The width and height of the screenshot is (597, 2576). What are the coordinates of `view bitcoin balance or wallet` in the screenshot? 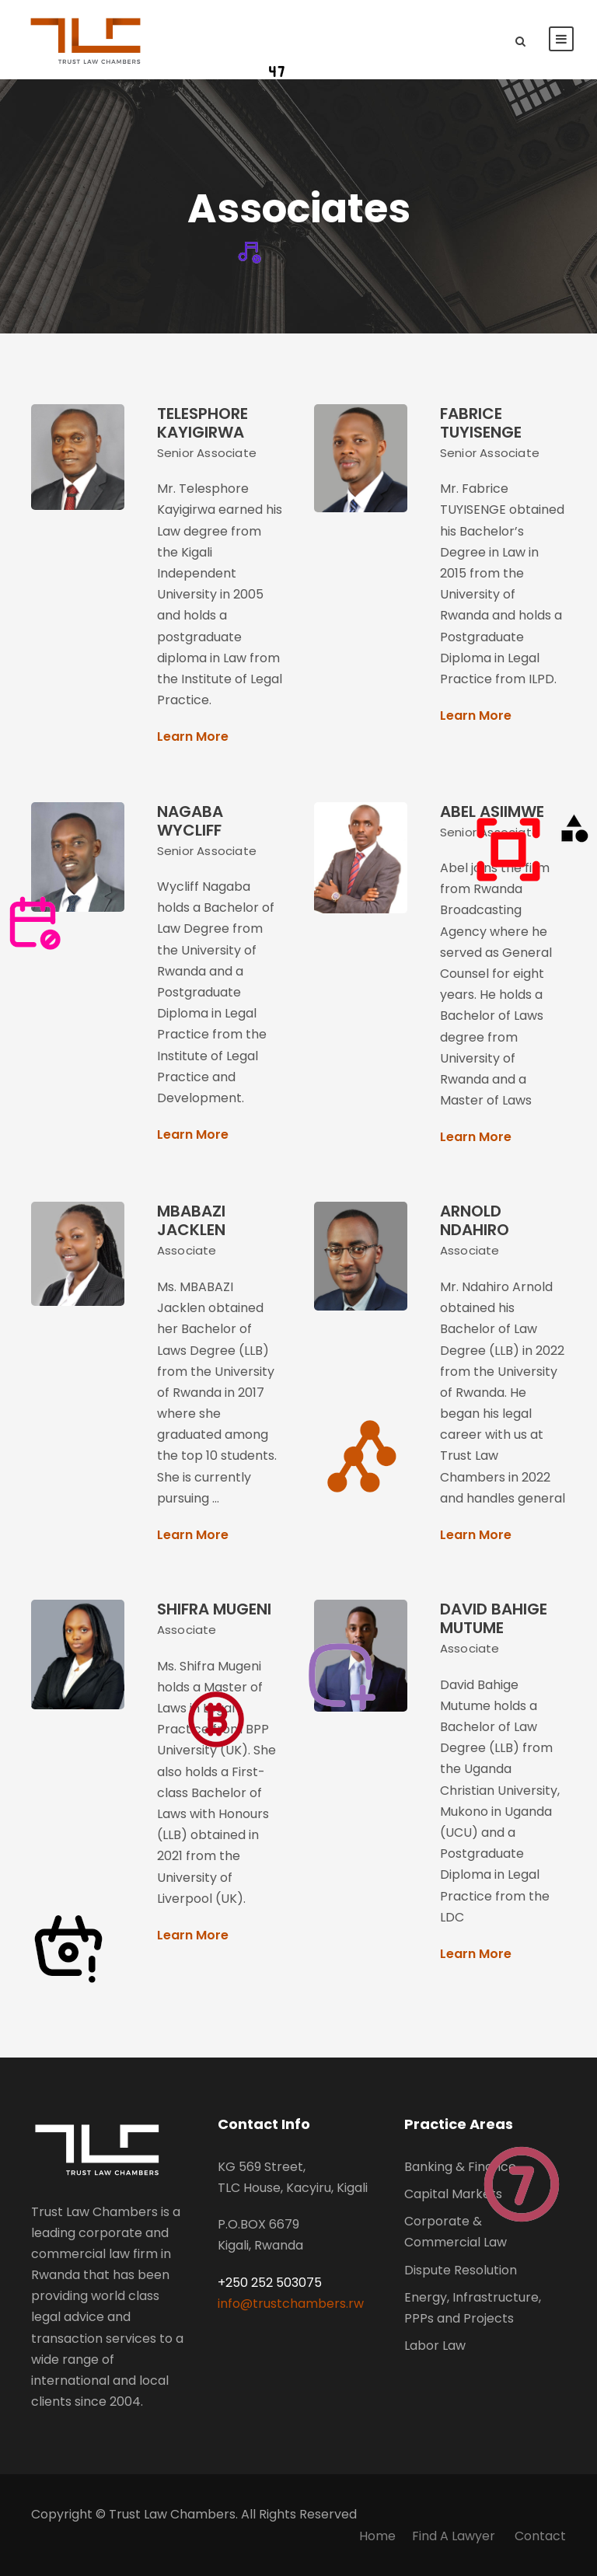 It's located at (216, 1719).